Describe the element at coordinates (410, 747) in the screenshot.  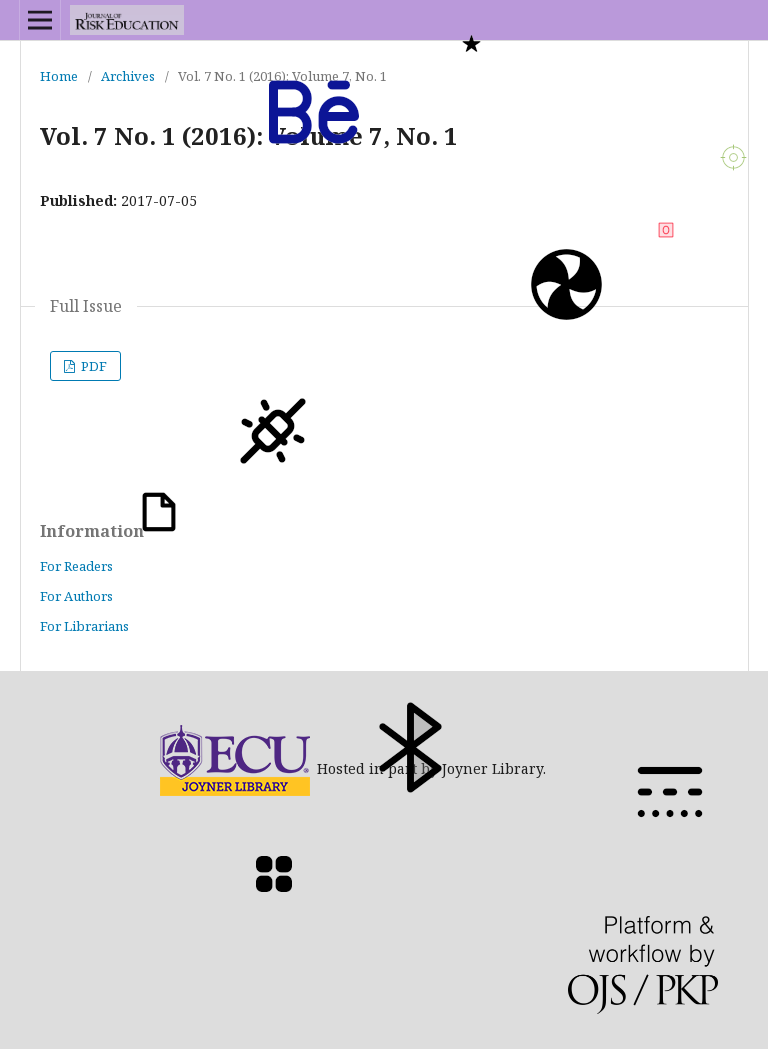
I see `toggle bluetooth connectivity on or off` at that location.